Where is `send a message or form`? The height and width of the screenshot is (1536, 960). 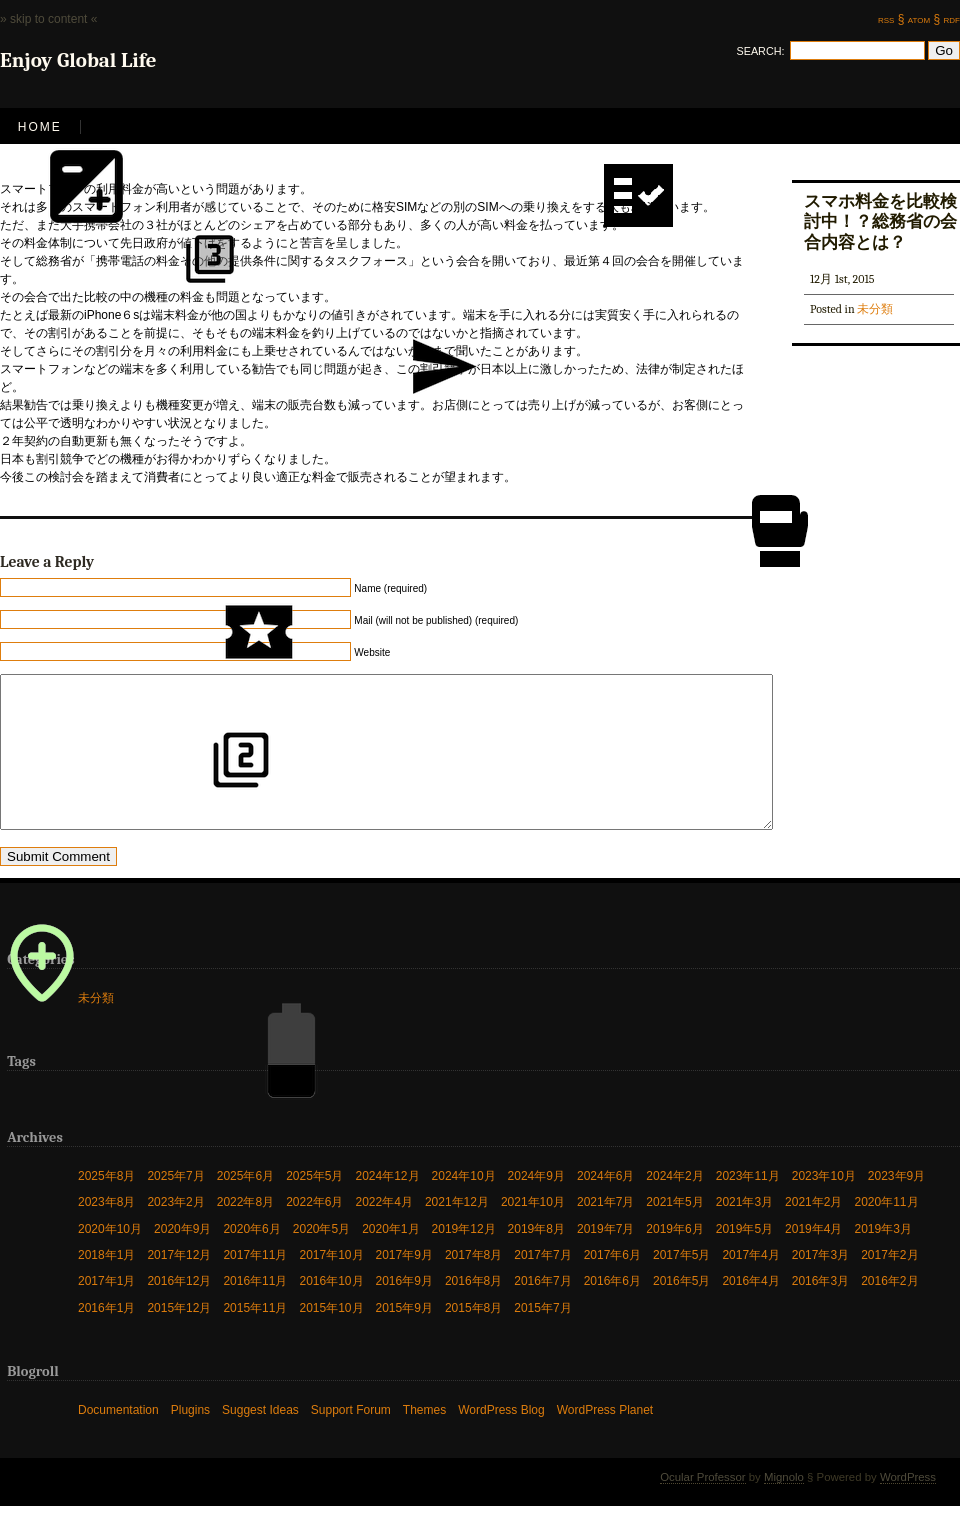 send a message or form is located at coordinates (443, 366).